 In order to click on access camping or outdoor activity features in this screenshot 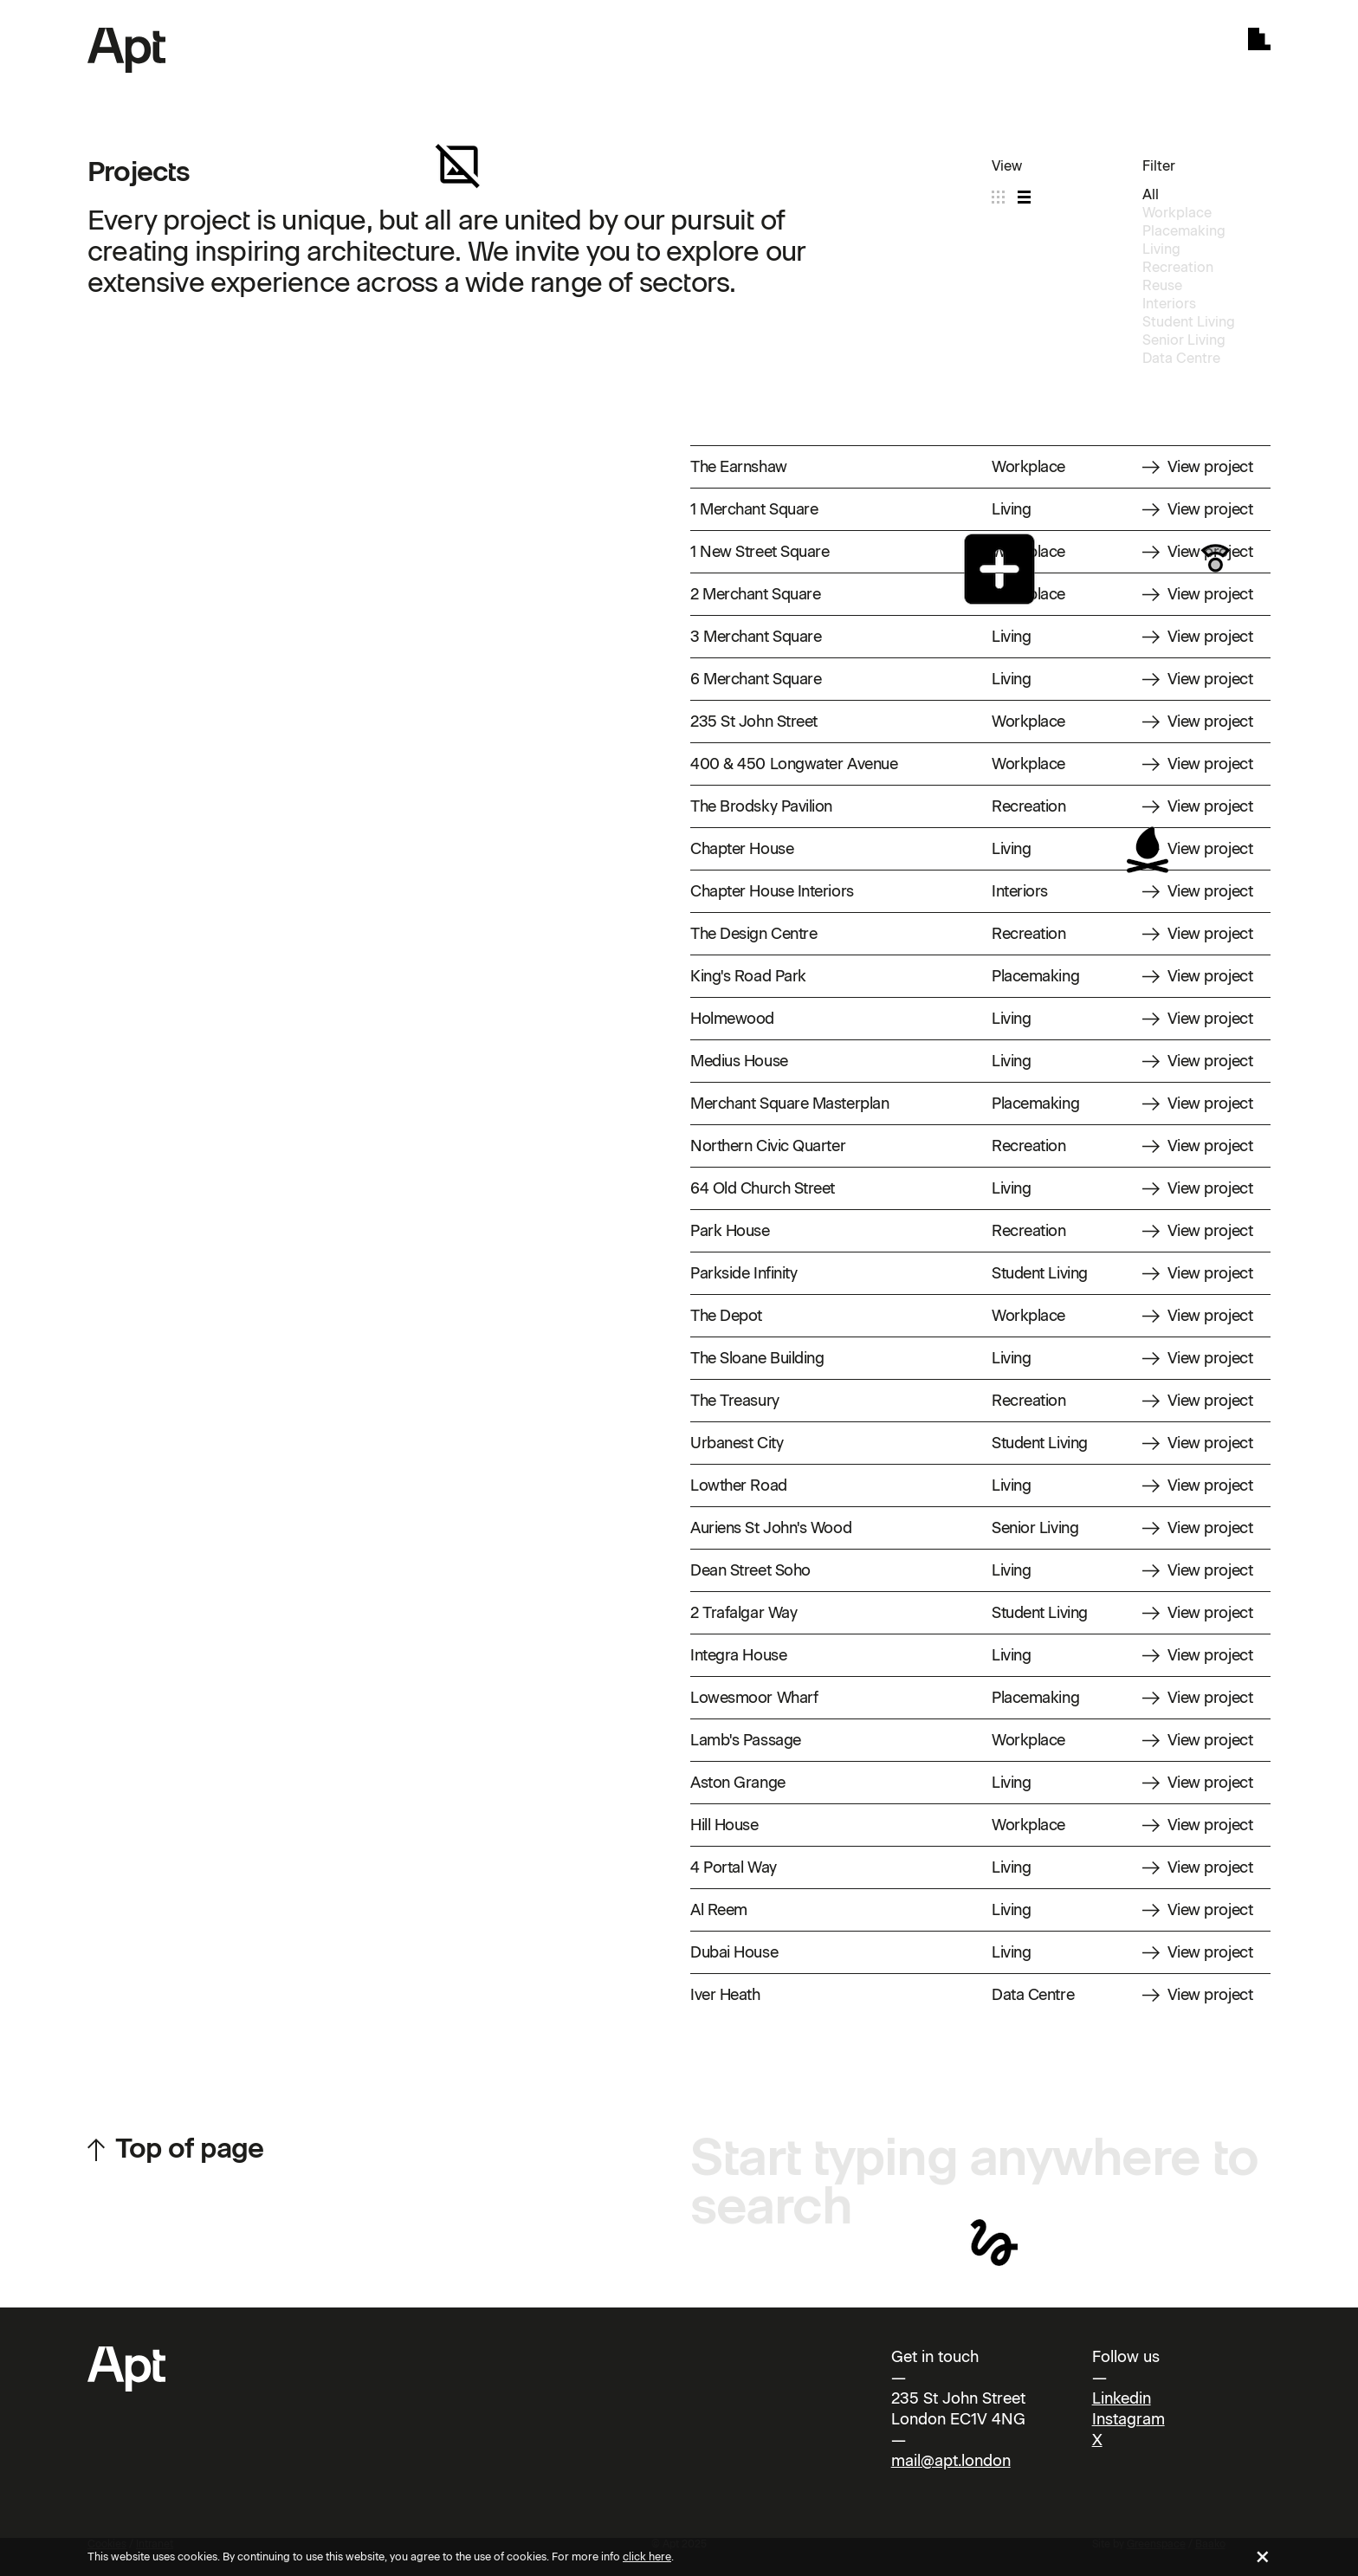, I will do `click(1148, 850)`.